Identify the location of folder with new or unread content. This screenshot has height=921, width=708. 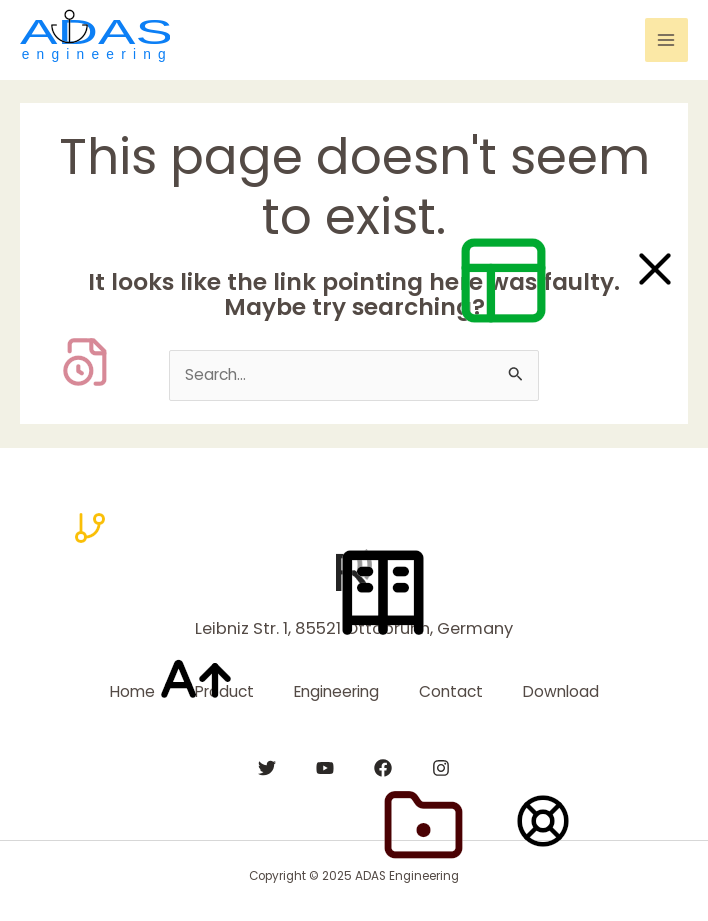
(423, 826).